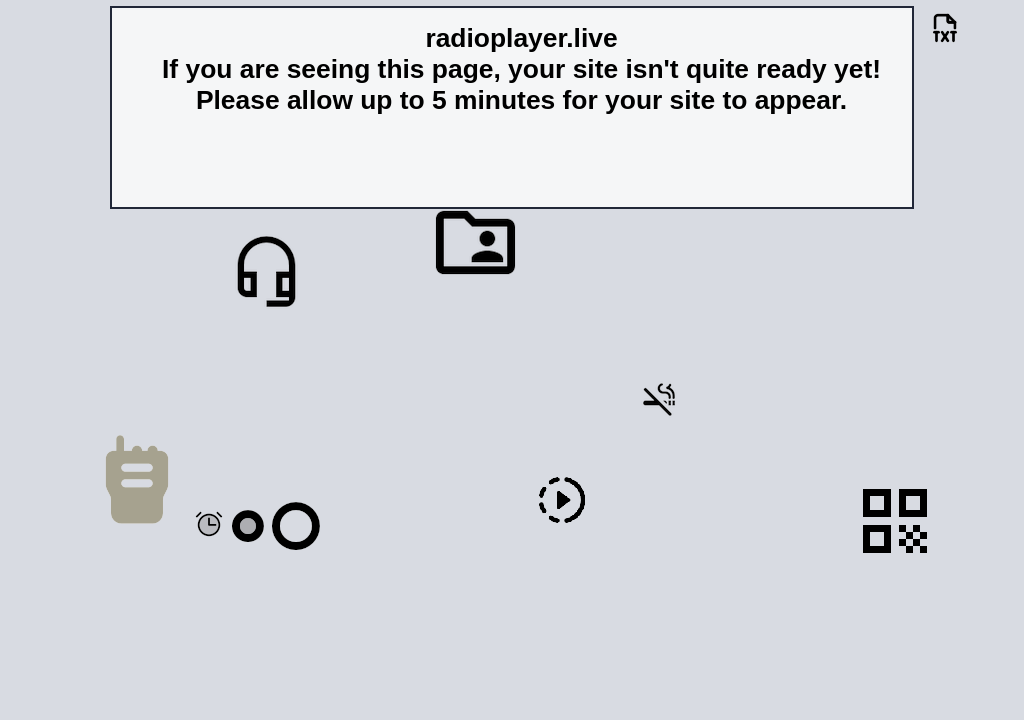 This screenshot has width=1024, height=720. What do you see at coordinates (945, 28) in the screenshot?
I see `text file type indicator` at bounding box center [945, 28].